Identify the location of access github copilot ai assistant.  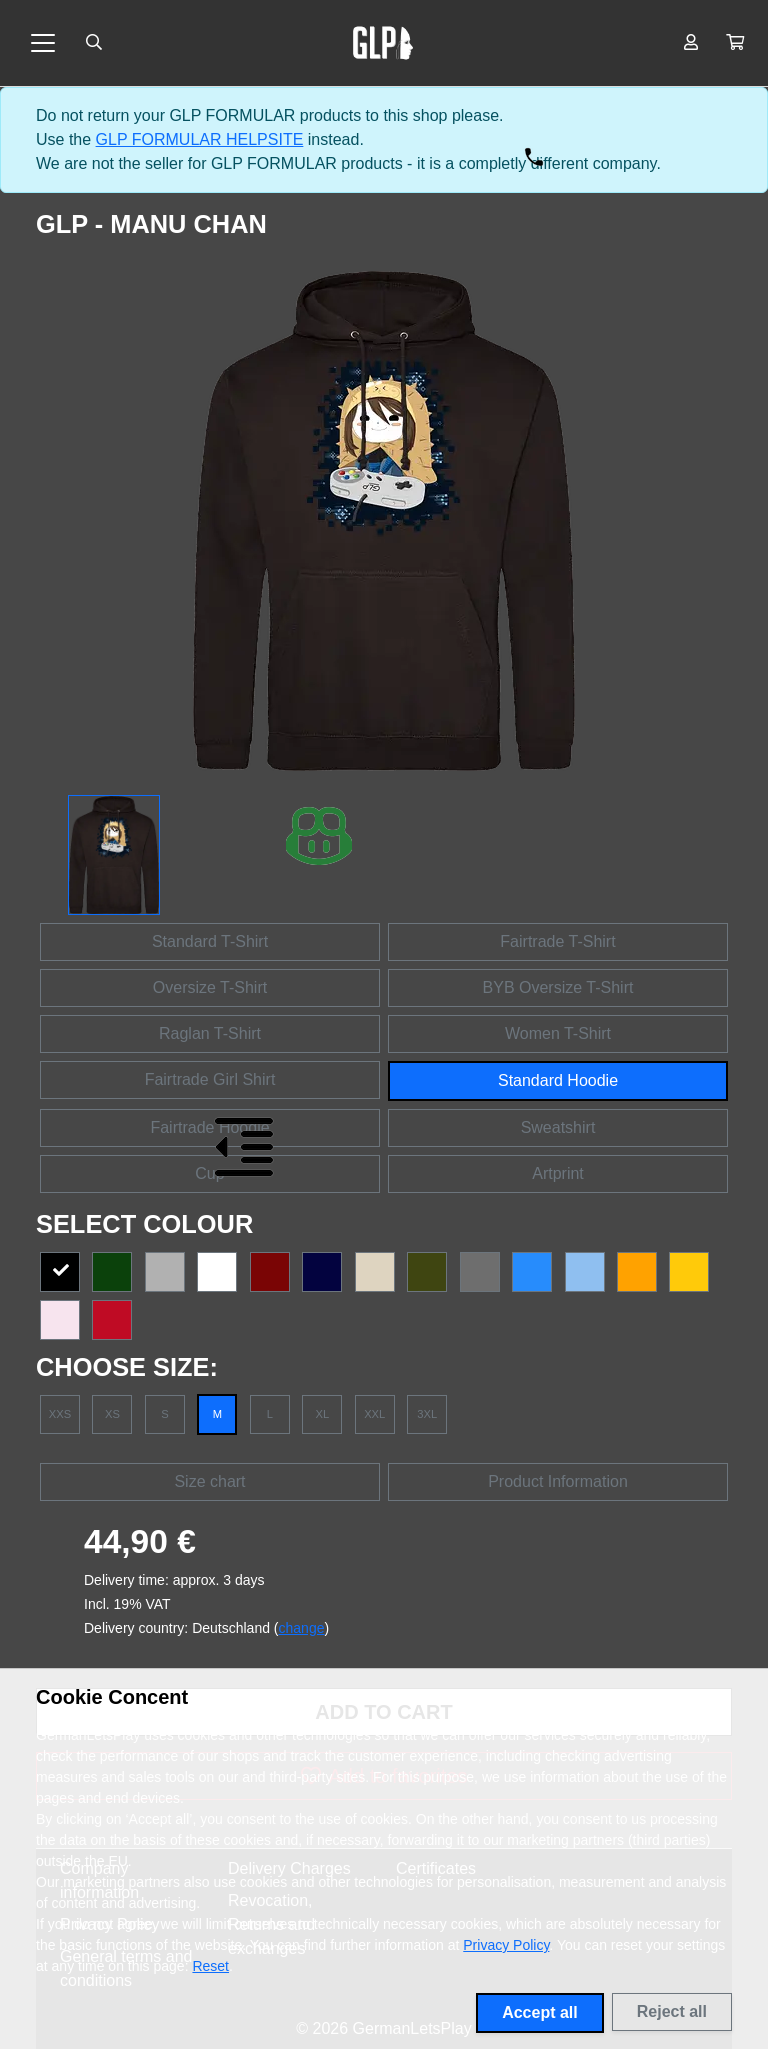
(319, 836).